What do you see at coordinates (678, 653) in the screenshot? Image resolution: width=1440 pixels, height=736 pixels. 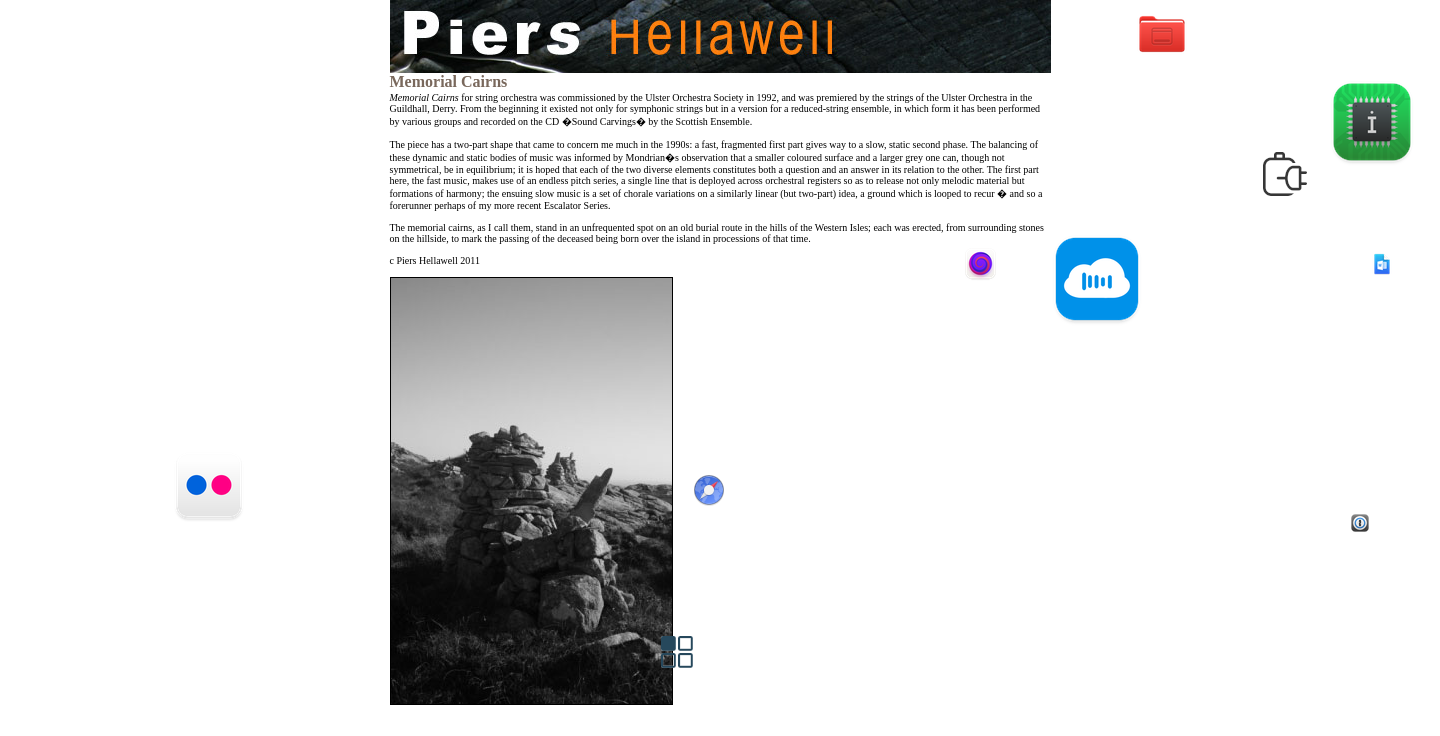 I see `access application preferences or settings` at bounding box center [678, 653].